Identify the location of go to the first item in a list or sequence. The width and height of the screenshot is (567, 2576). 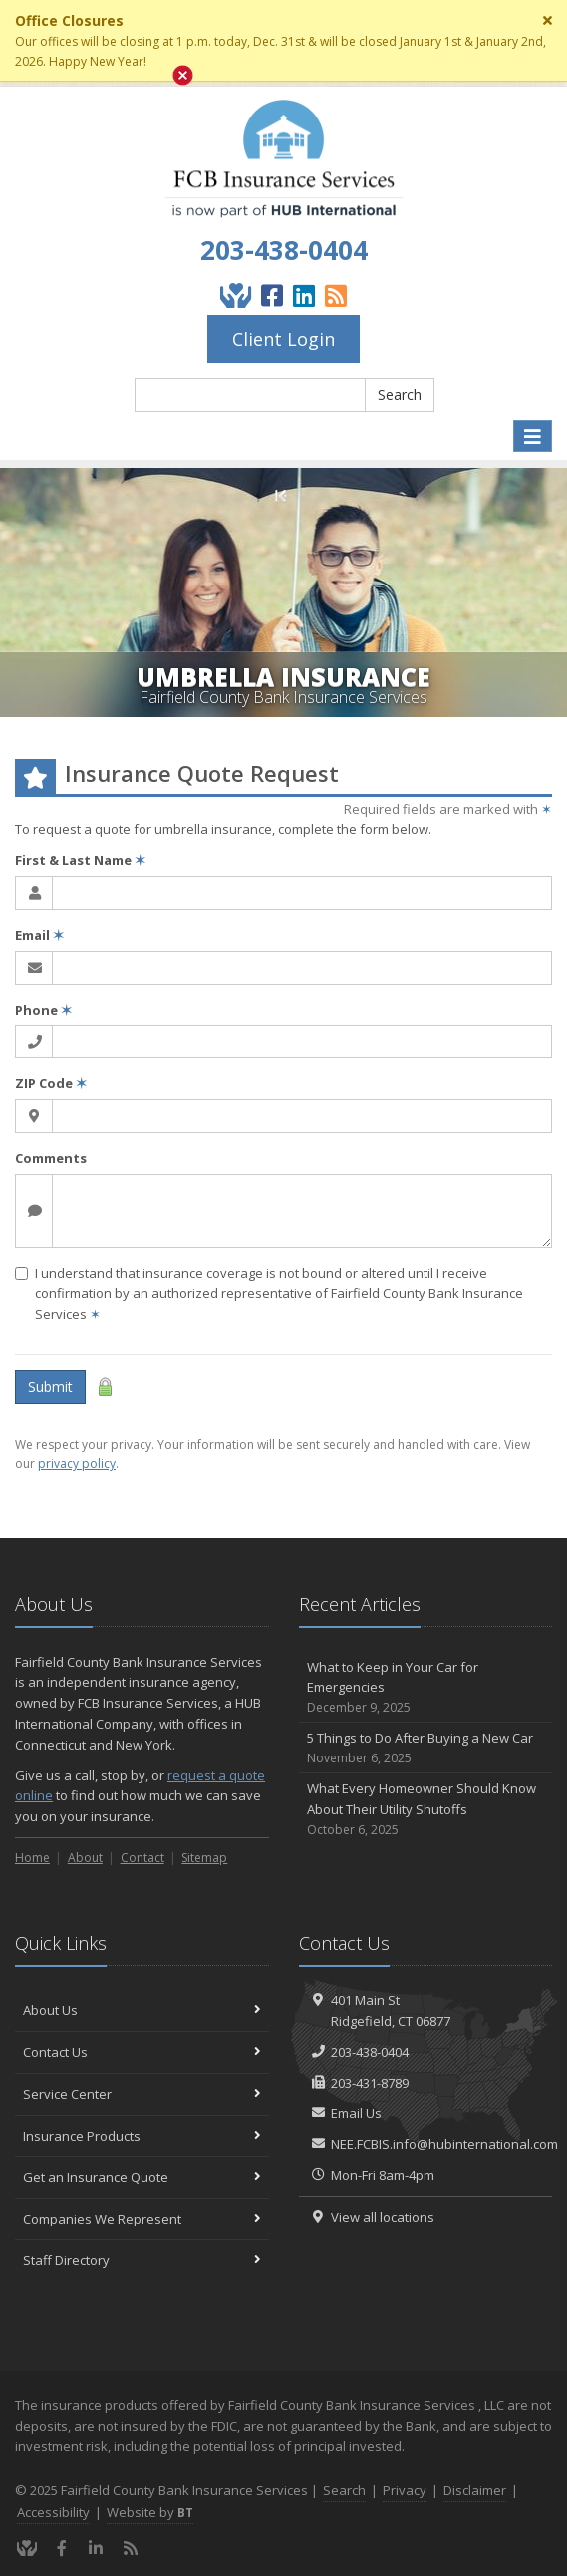
(281, 496).